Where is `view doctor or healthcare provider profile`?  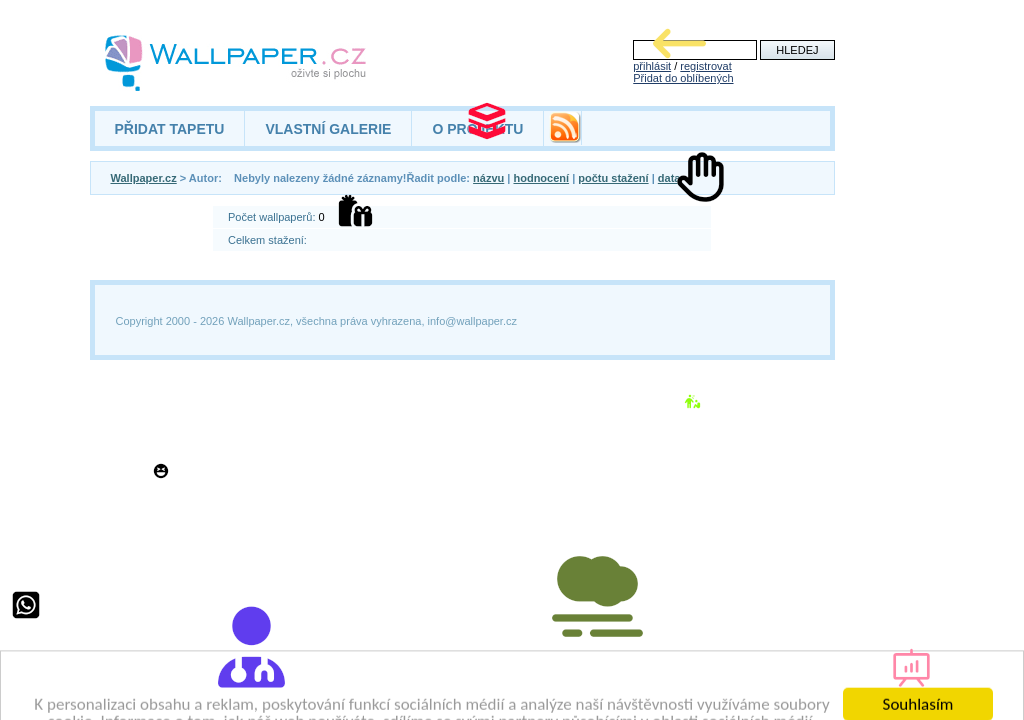 view doctor or healthcare provider profile is located at coordinates (251, 646).